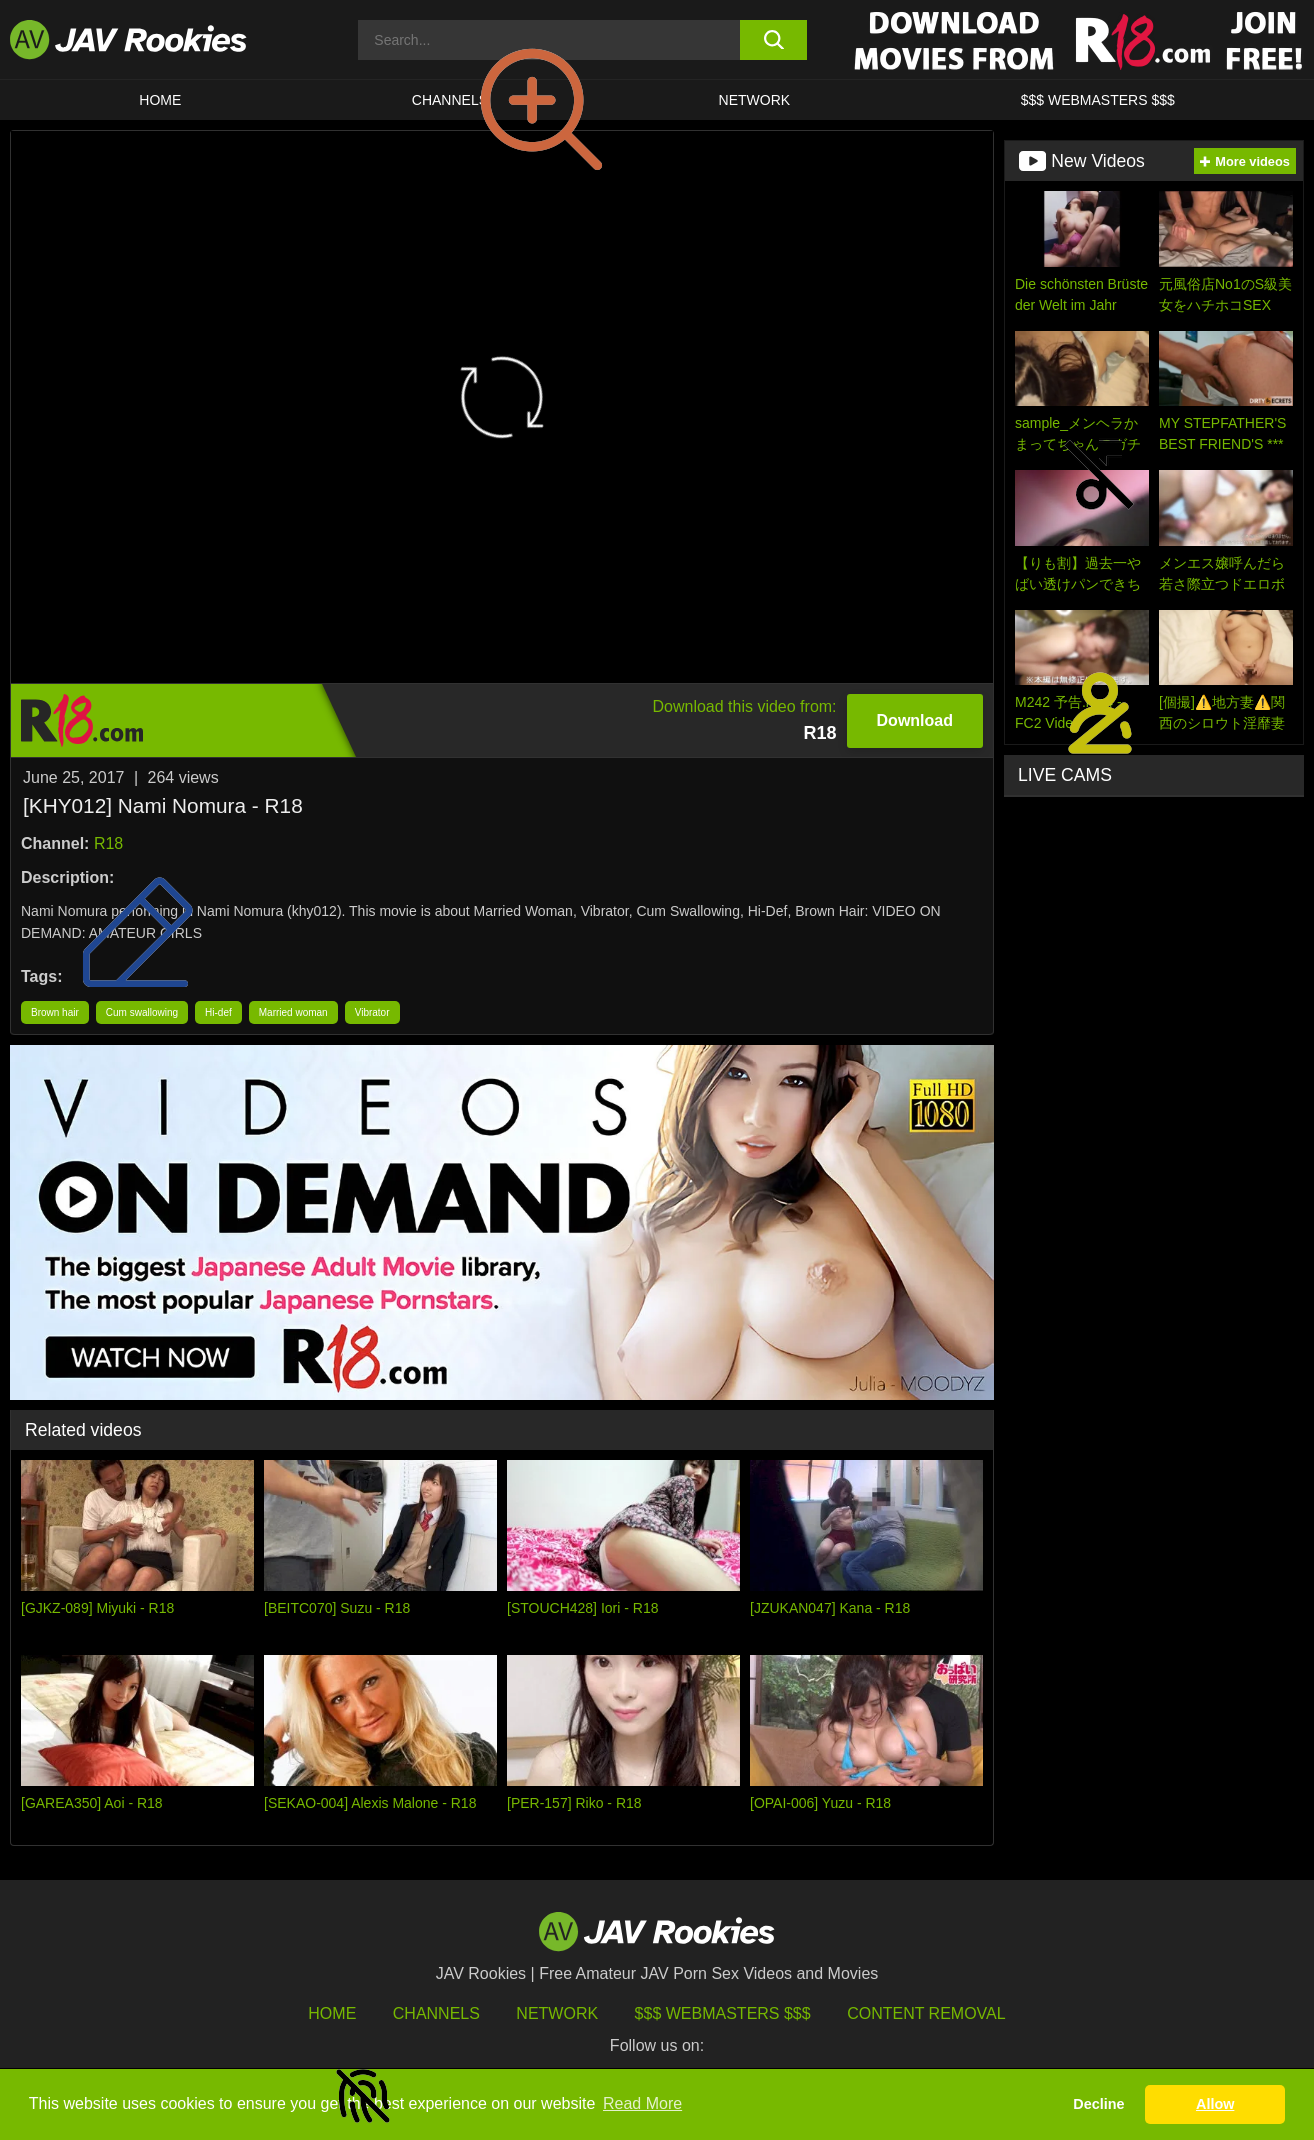  What do you see at coordinates (363, 2096) in the screenshot?
I see `disable fingerprint authentication` at bounding box center [363, 2096].